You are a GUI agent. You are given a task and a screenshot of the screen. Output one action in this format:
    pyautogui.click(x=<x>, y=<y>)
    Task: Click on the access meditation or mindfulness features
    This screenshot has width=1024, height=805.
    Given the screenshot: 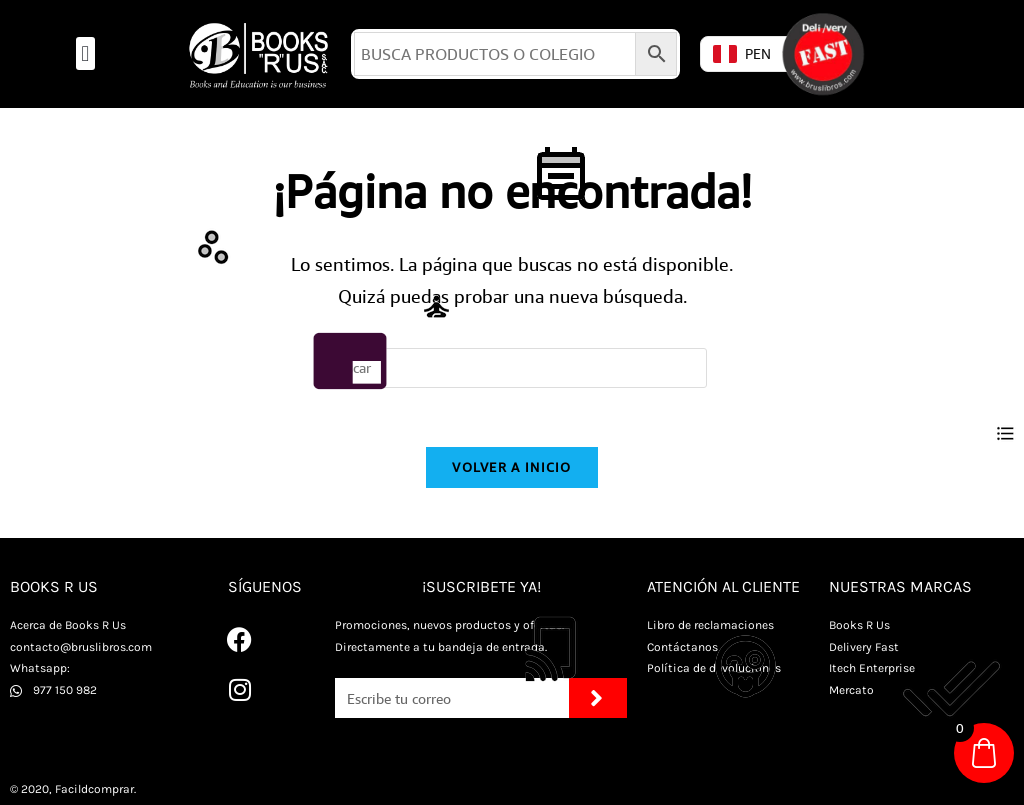 What is the action you would take?
    pyautogui.click(x=436, y=306)
    